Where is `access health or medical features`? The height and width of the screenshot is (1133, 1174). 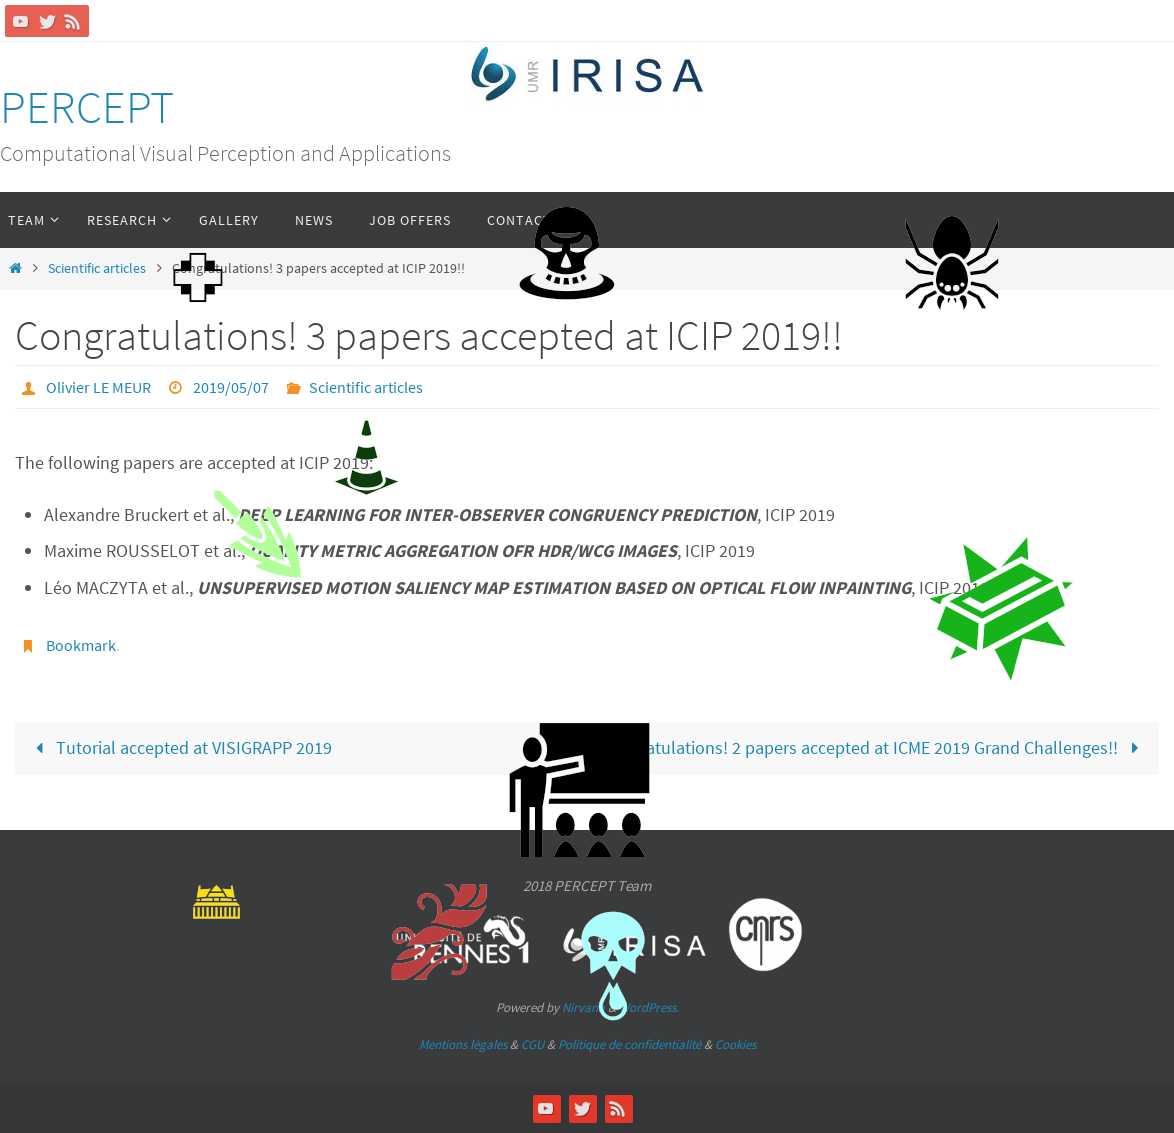
access health or medical features is located at coordinates (198, 277).